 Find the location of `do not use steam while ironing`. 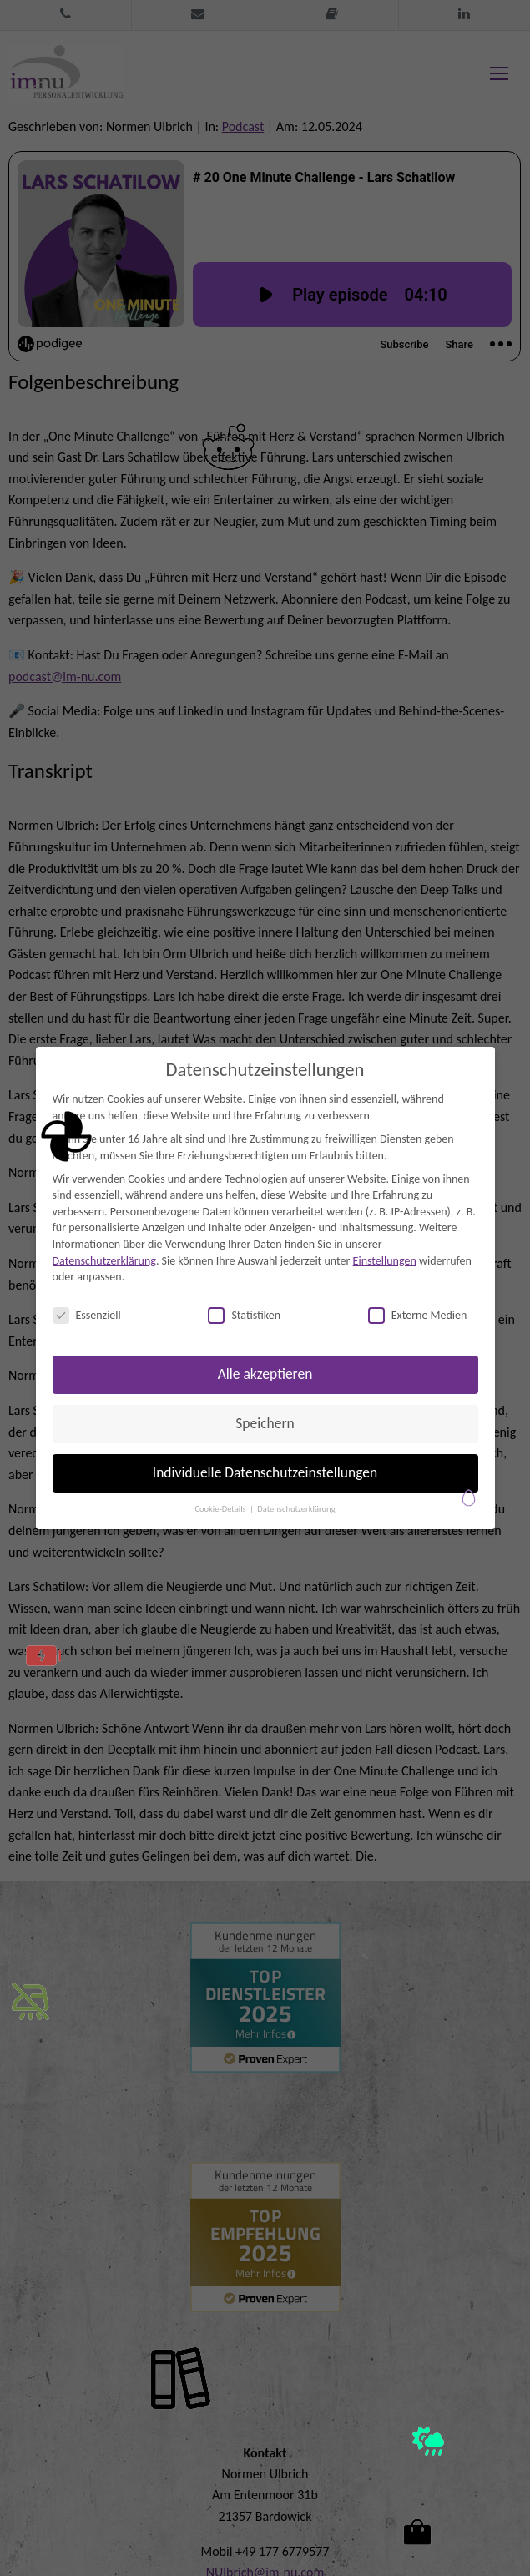

do not use steam while ironing is located at coordinates (30, 2001).